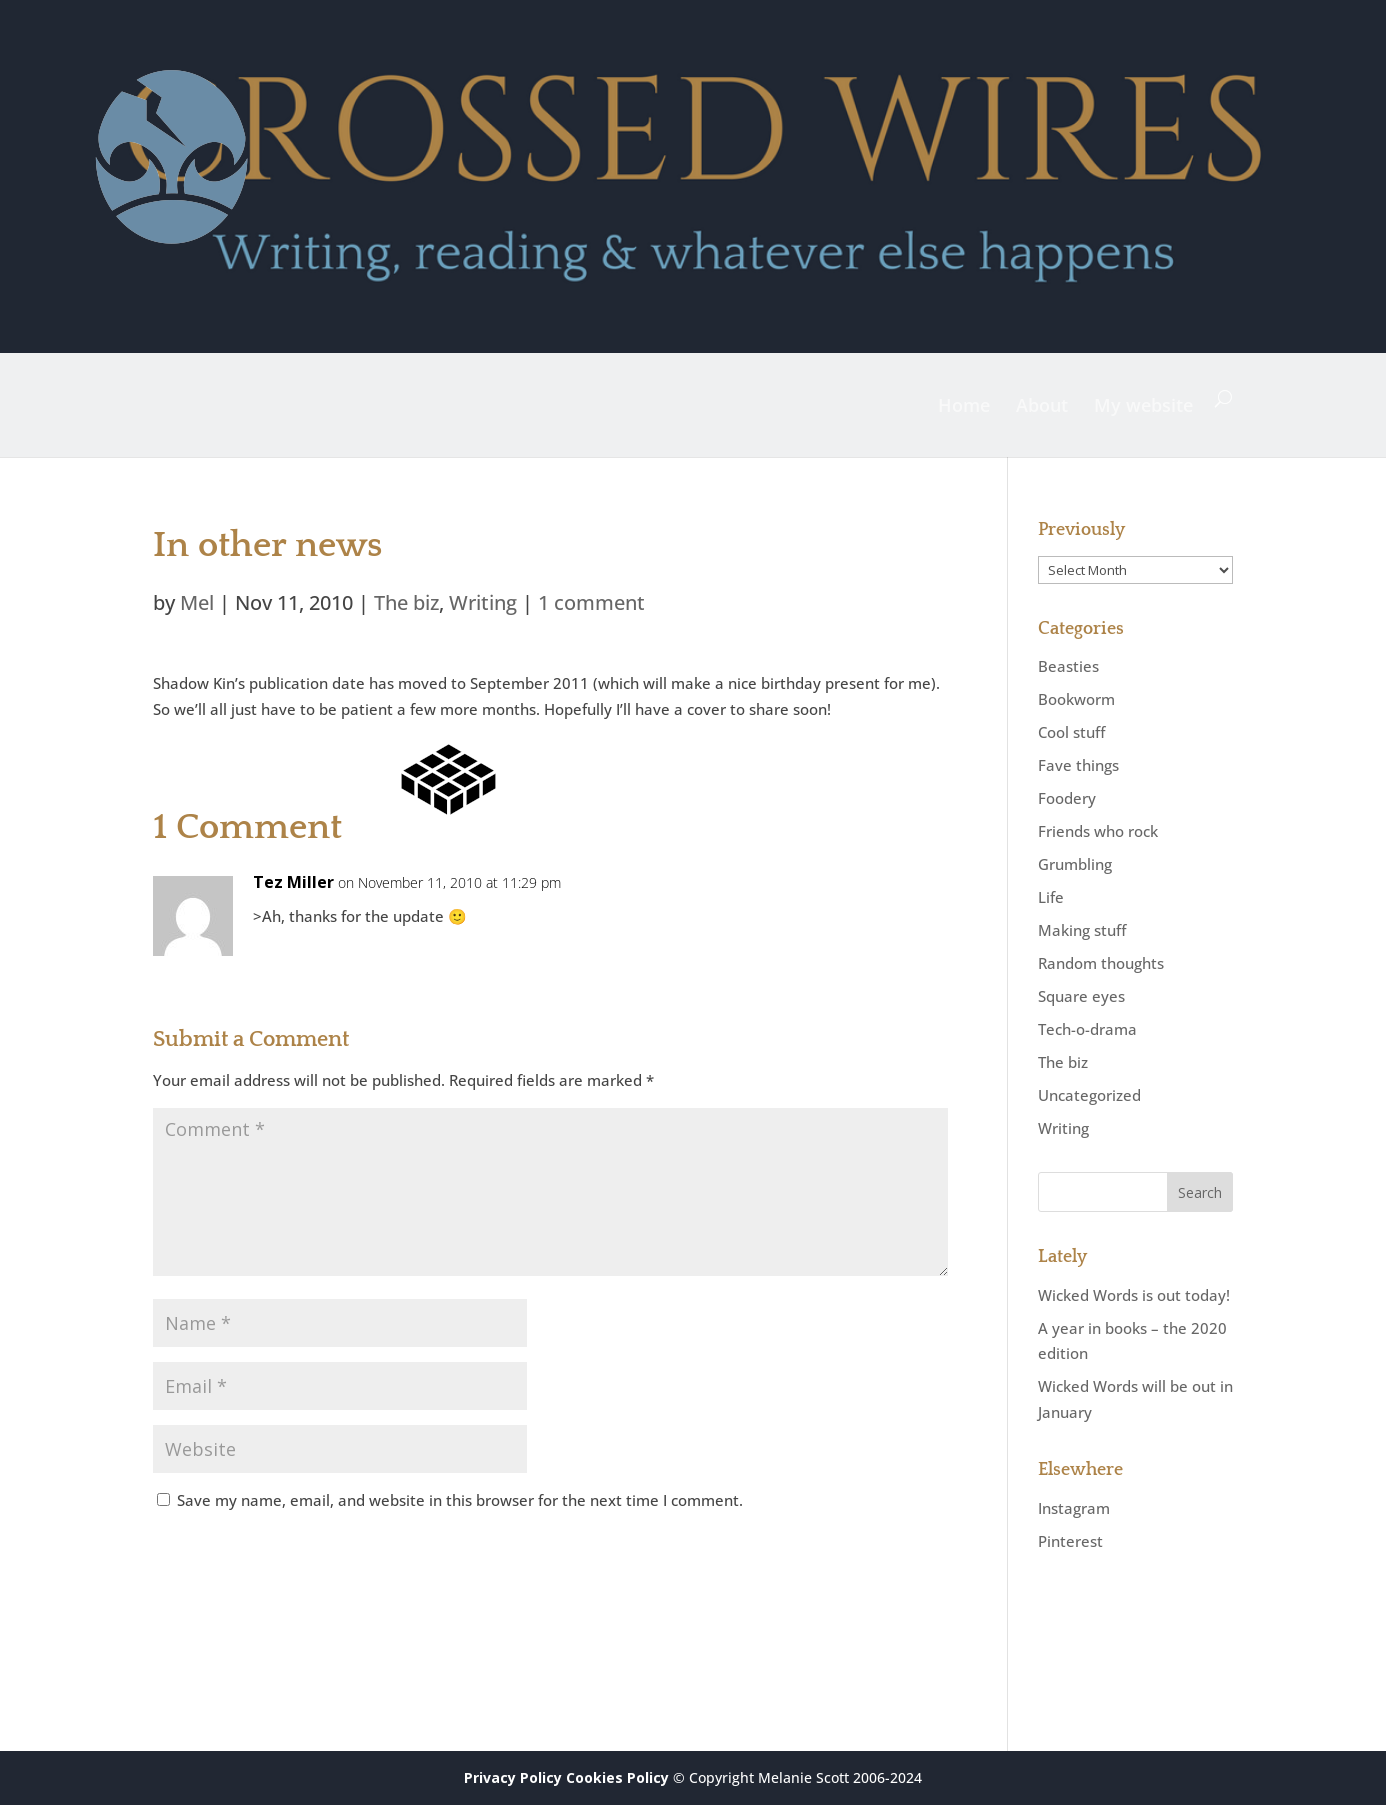 Image resolution: width=1386 pixels, height=1805 pixels. Describe the element at coordinates (448, 779) in the screenshot. I see `select or place a platform tile` at that location.